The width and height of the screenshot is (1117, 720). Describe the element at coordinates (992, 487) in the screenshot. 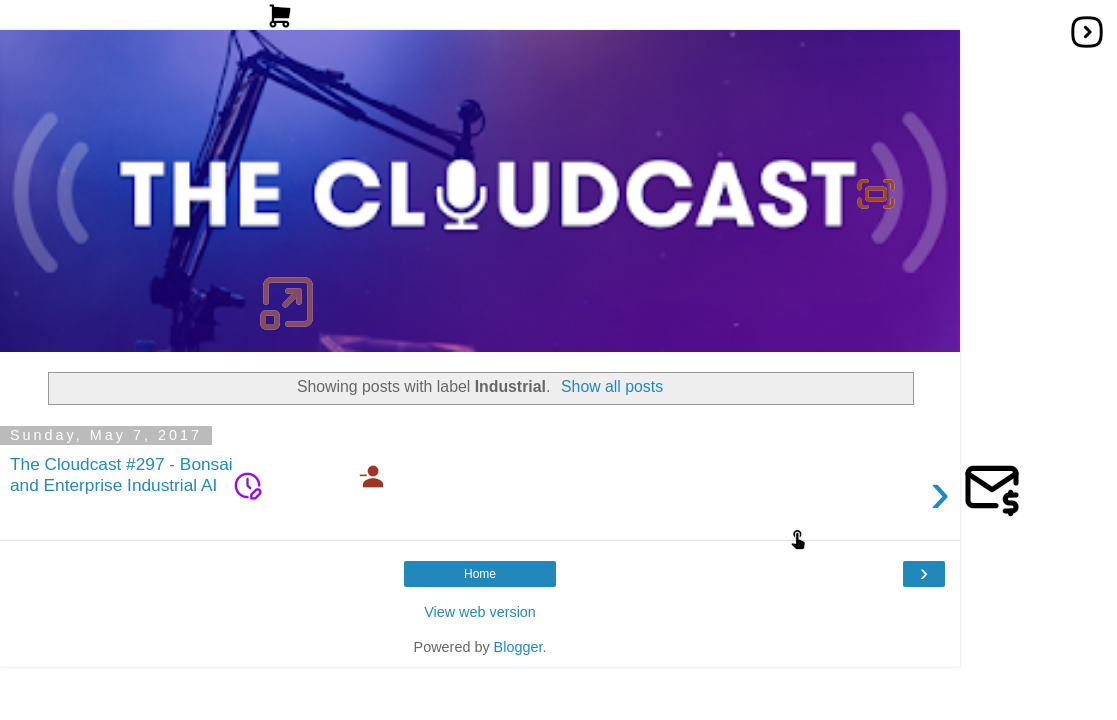

I see `view payment or invoice emails` at that location.